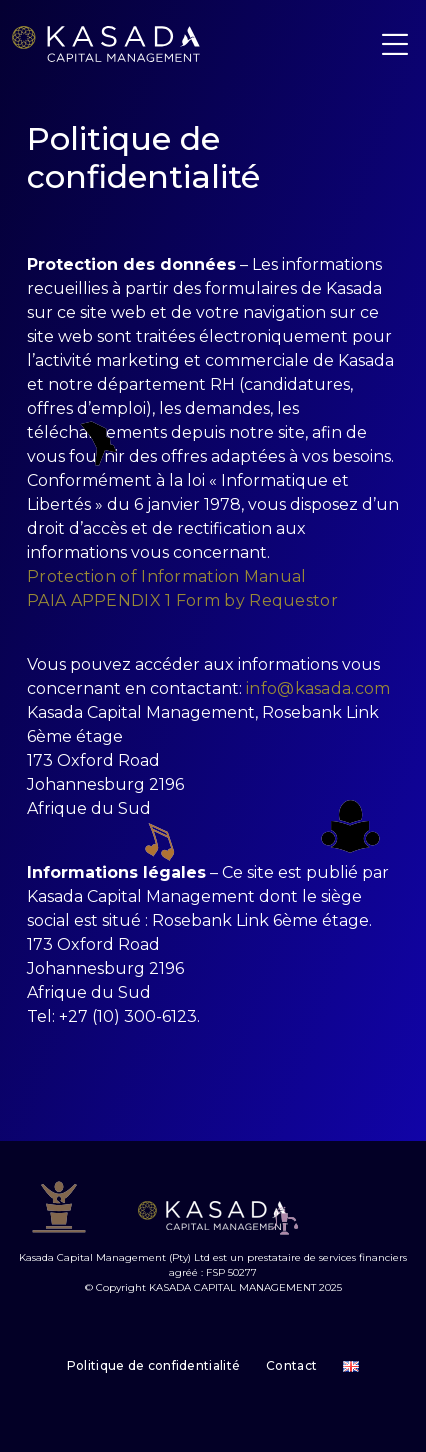 Image resolution: width=426 pixels, height=1452 pixels. I want to click on open reading mode or e-reader, so click(350, 826).